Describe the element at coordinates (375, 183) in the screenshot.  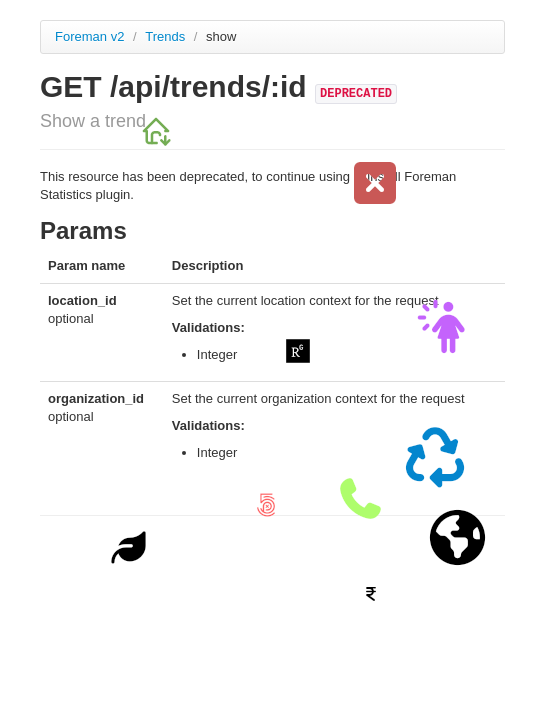
I see `close or dismiss a dialog box` at that location.